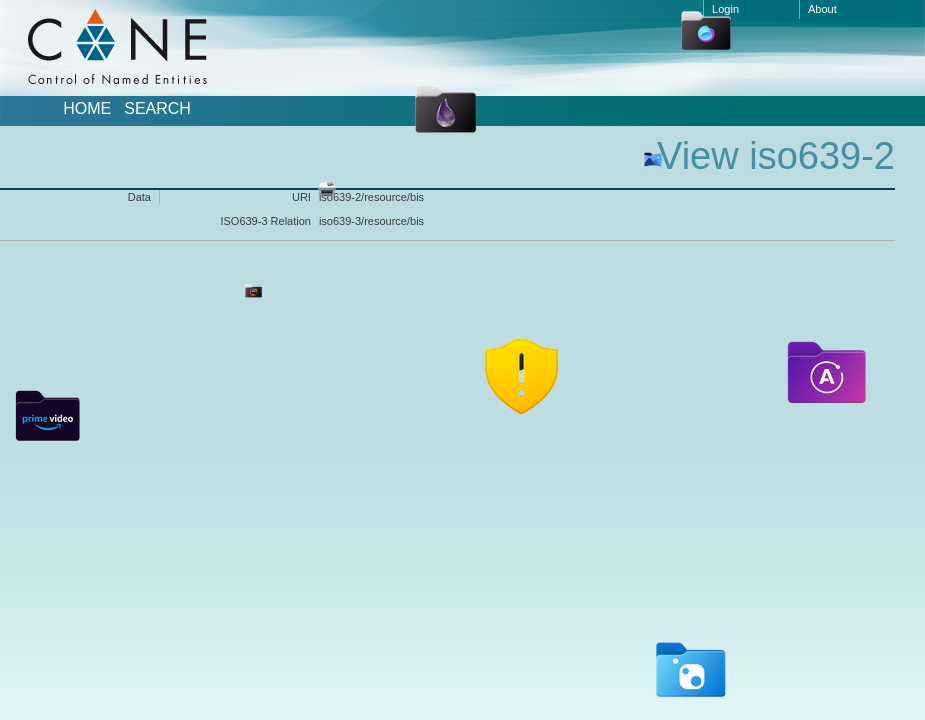 The height and width of the screenshot is (720, 925). Describe the element at coordinates (521, 376) in the screenshot. I see `indicates a security warning or alert` at that location.